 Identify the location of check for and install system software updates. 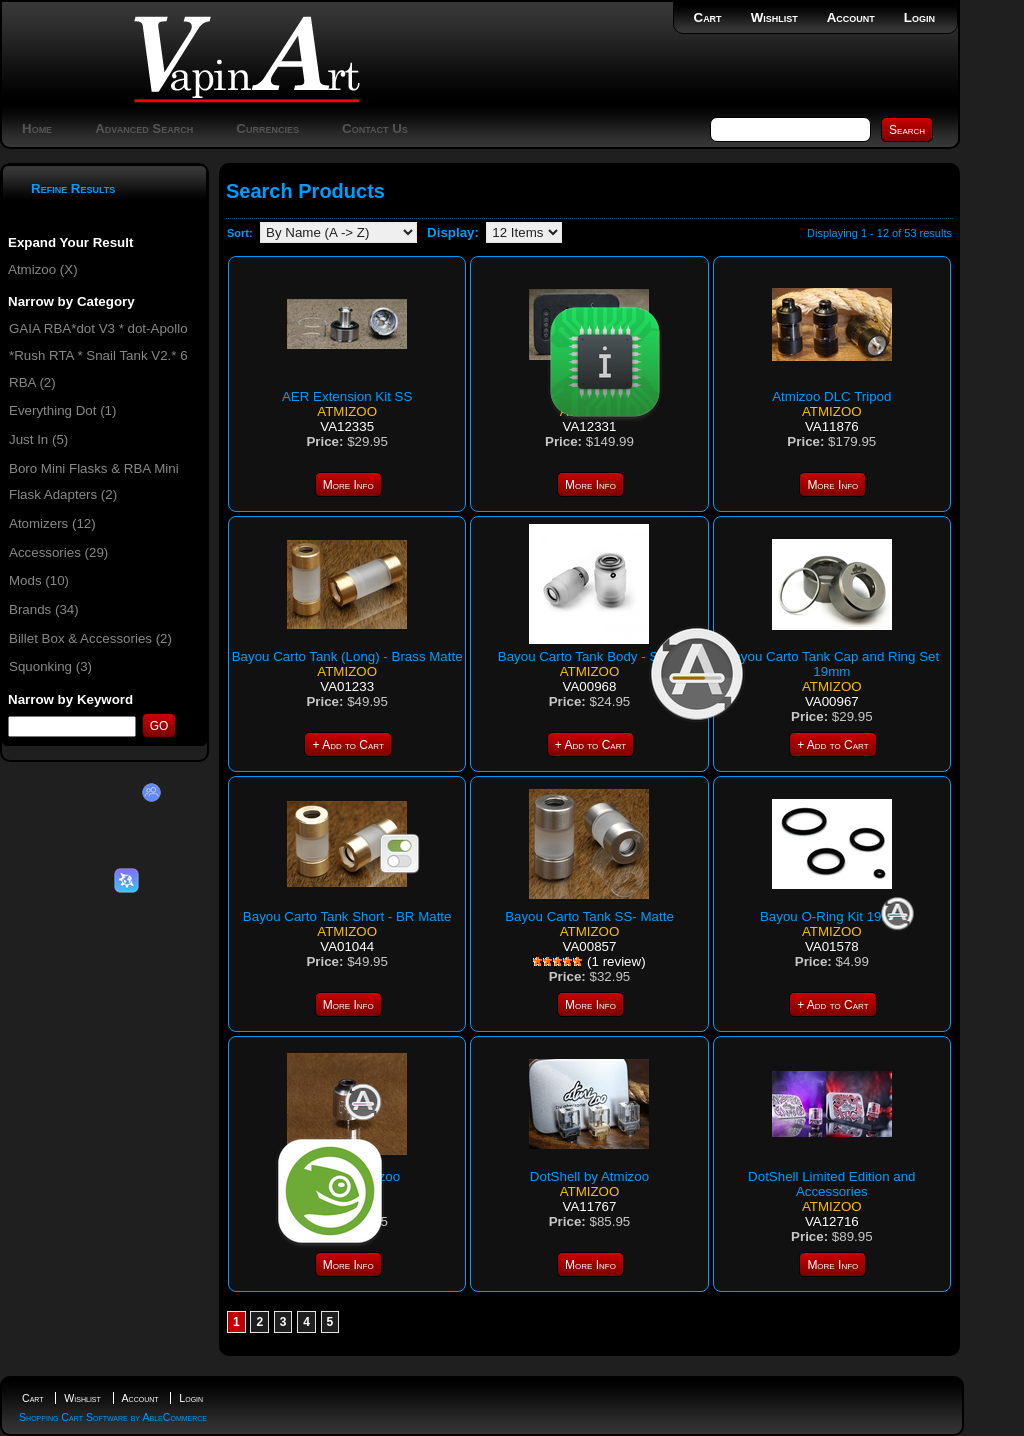
(697, 674).